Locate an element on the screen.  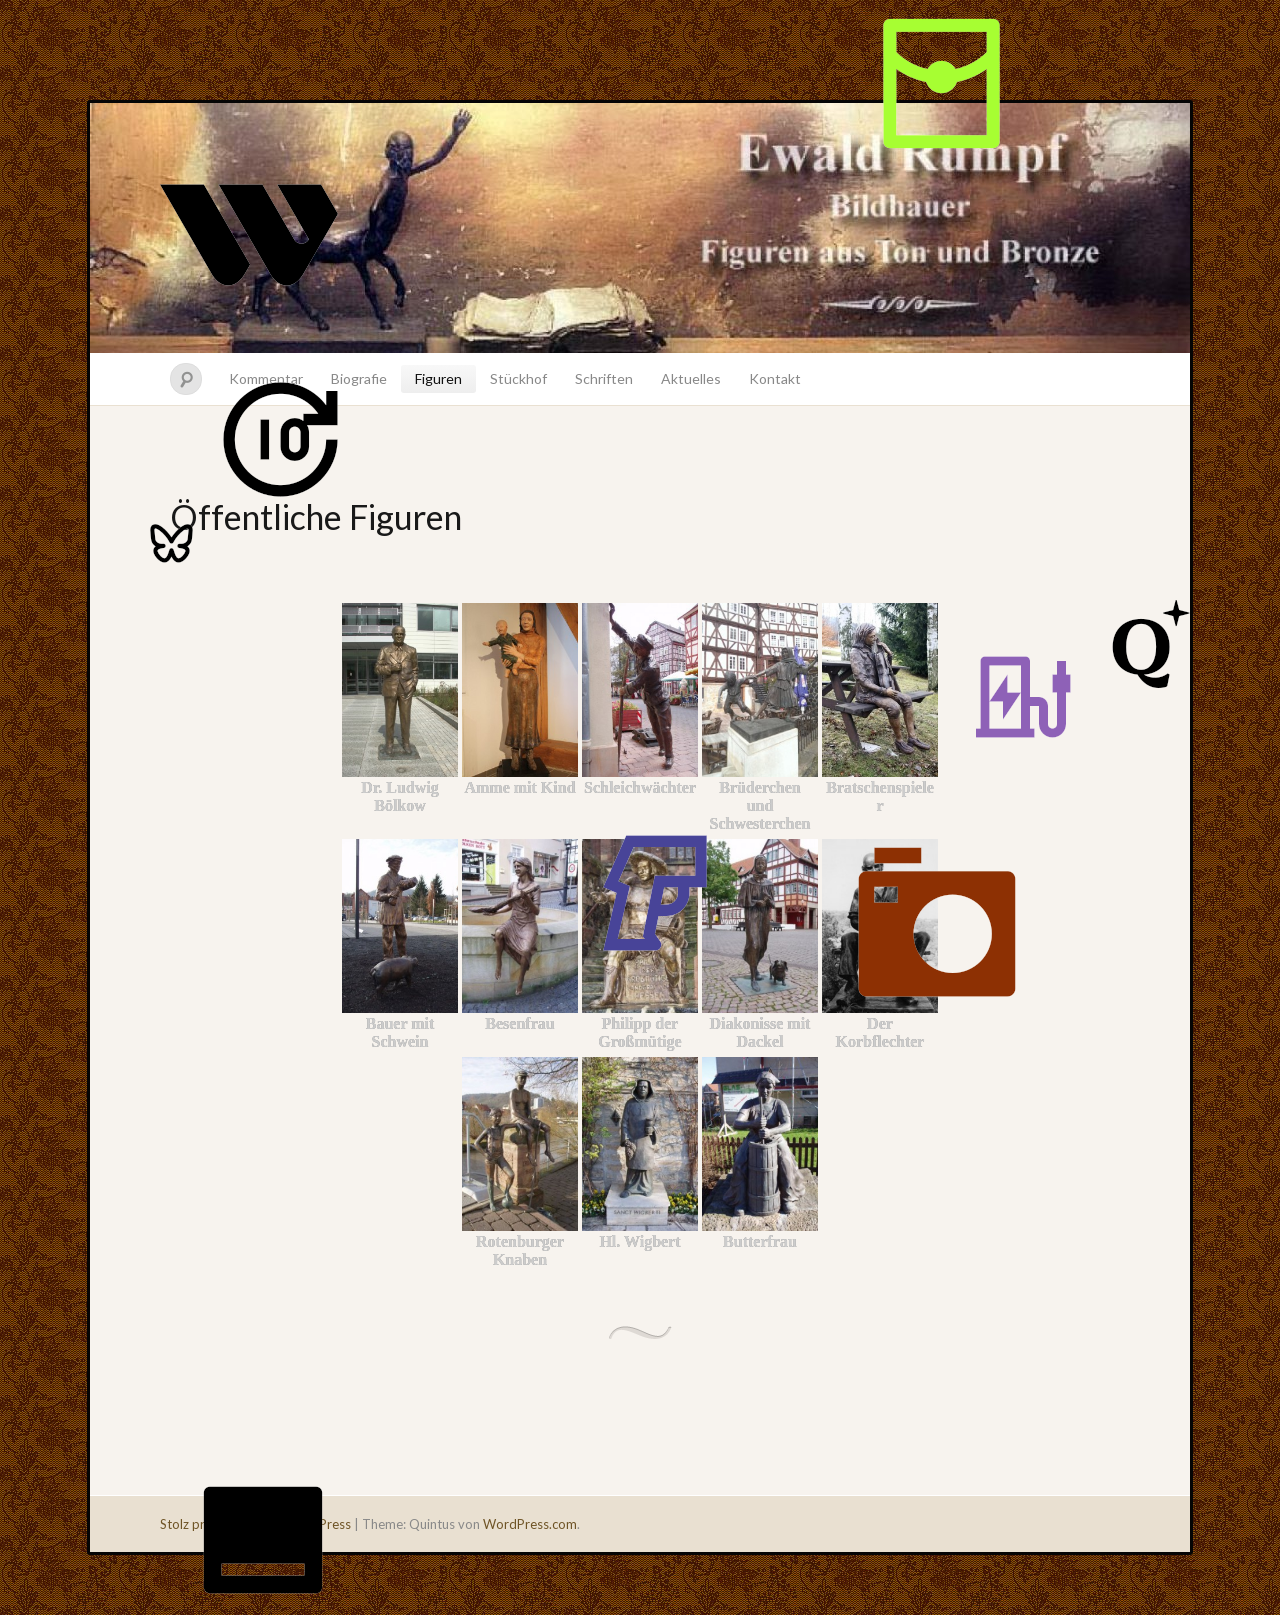
switch to bottom panel layout is located at coordinates (263, 1540).